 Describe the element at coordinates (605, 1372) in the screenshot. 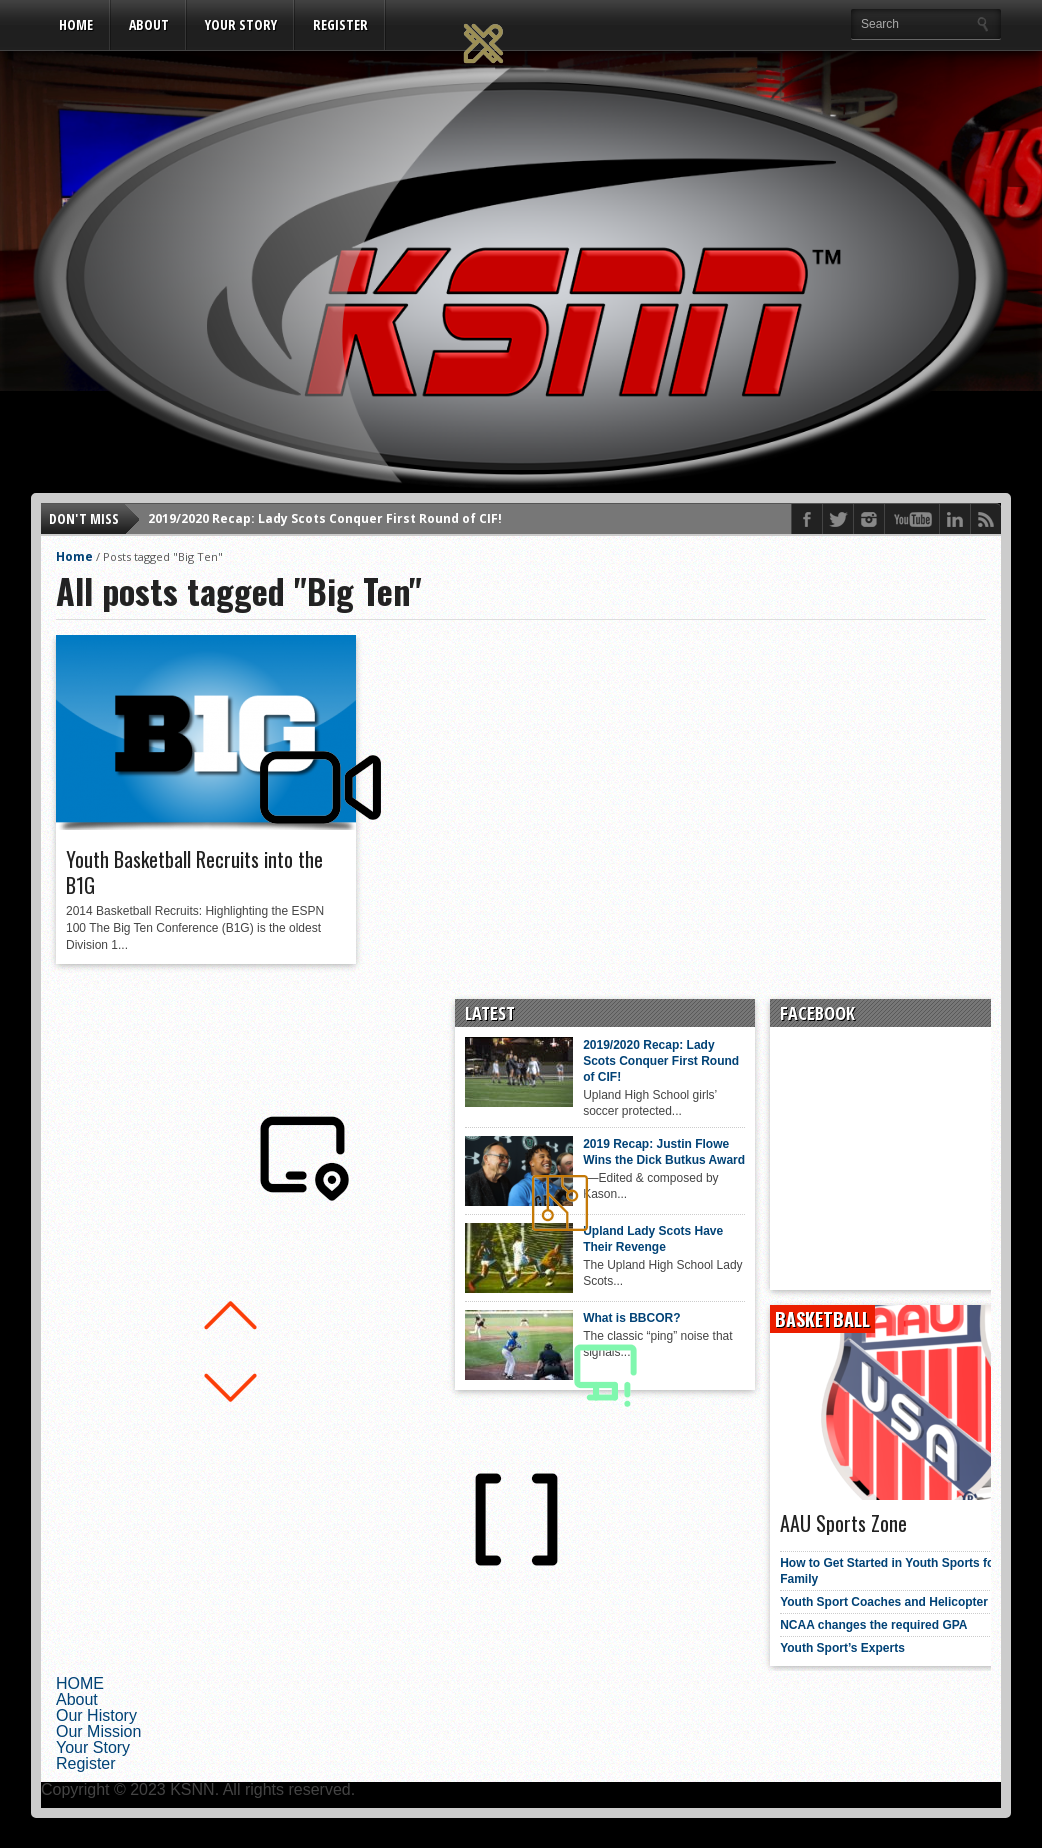

I see `indicates a desktop device error or warning` at that location.